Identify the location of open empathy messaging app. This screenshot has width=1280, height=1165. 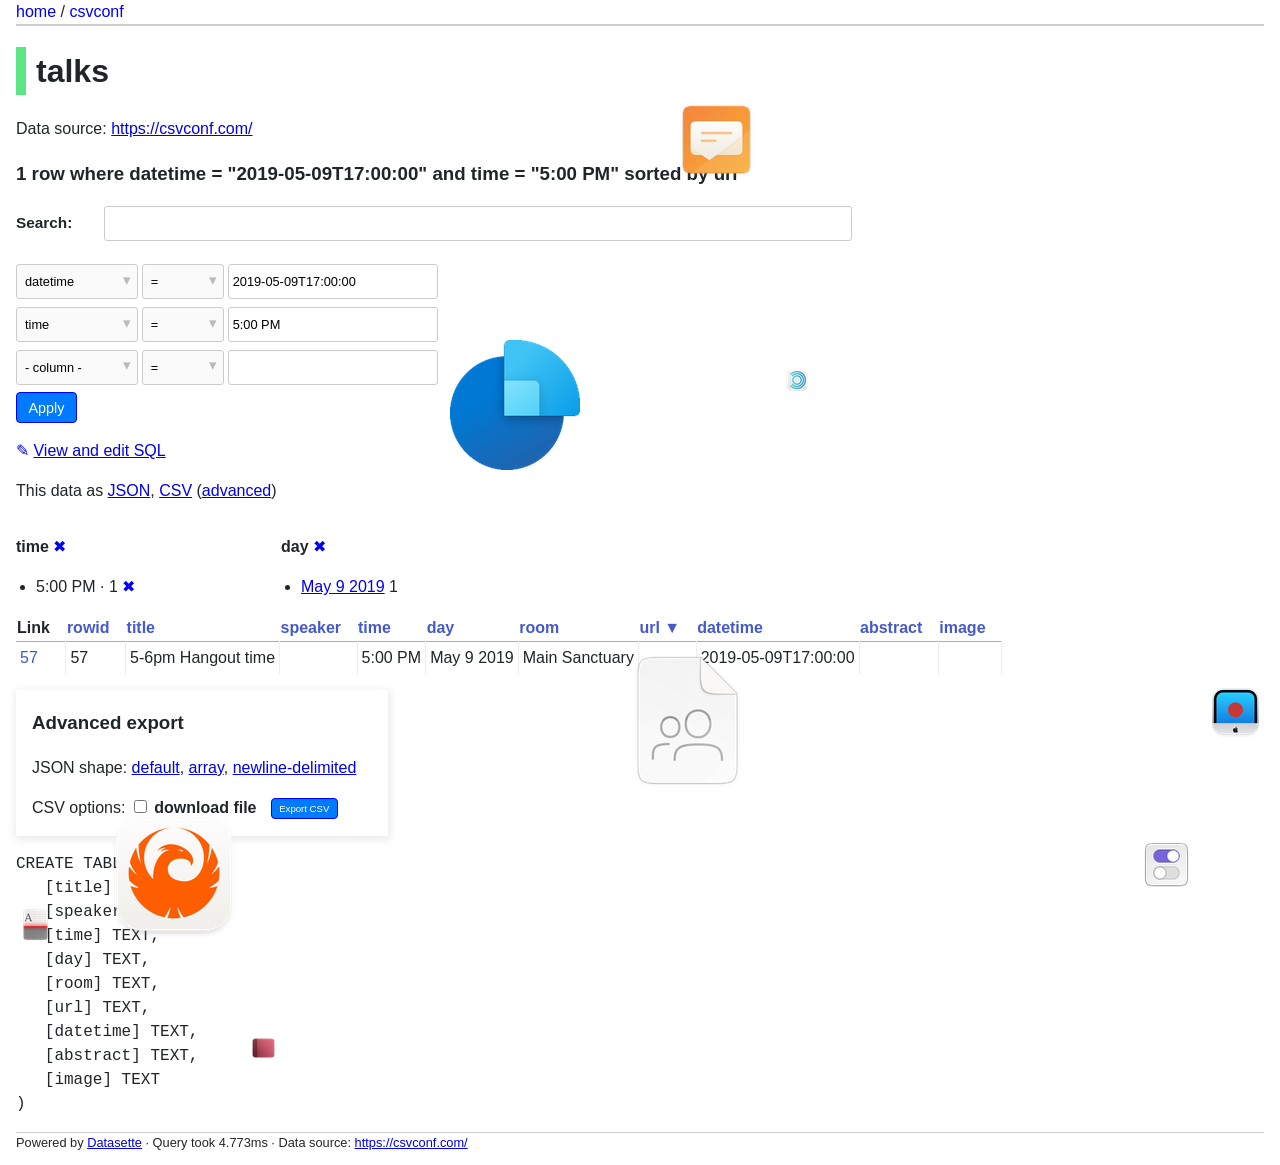
(716, 139).